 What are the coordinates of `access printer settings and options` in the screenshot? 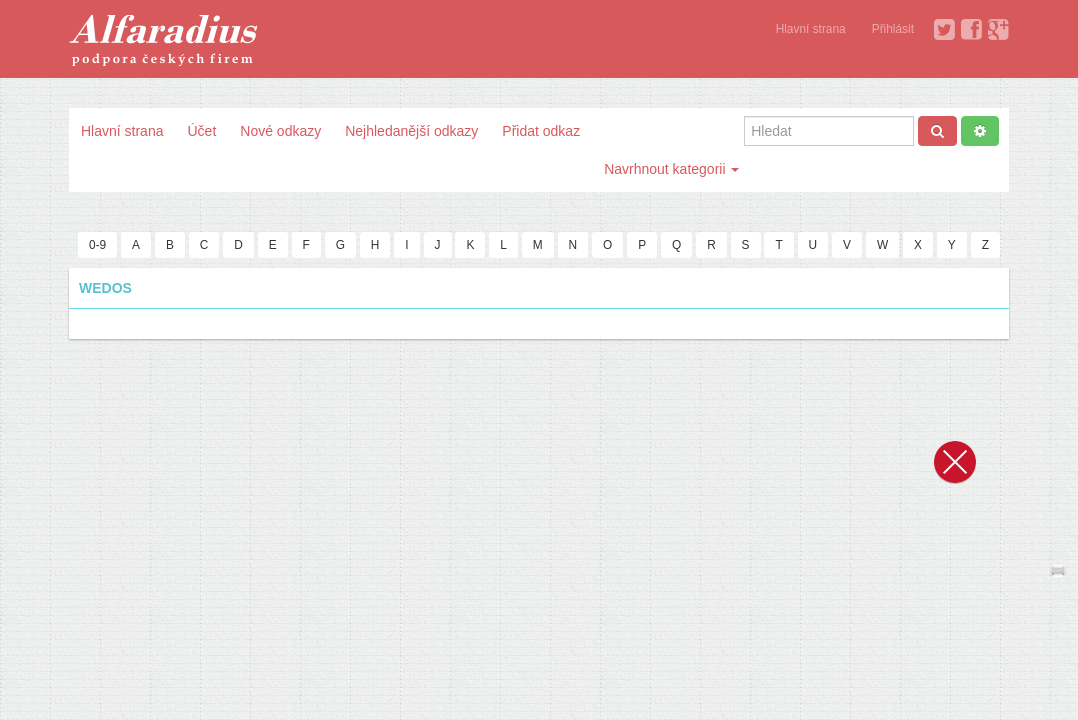 It's located at (1058, 571).